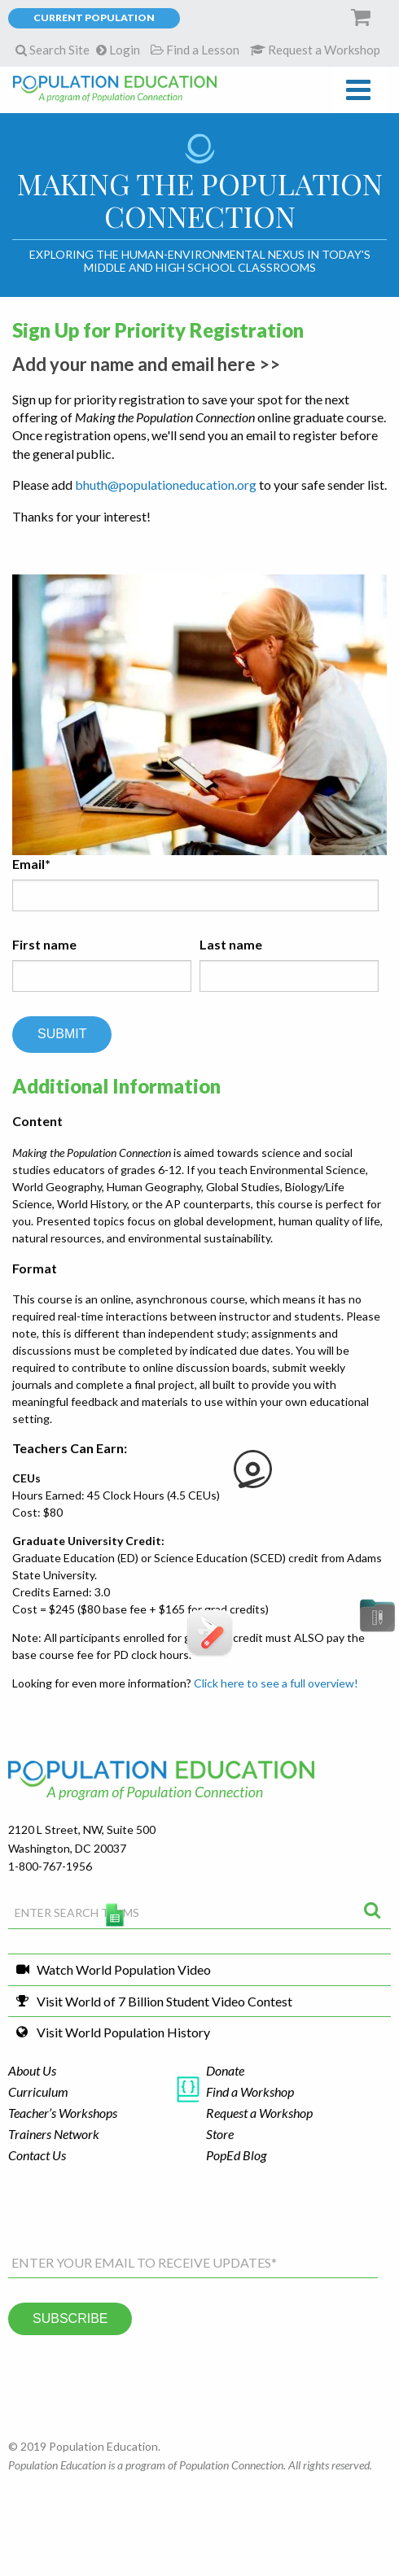 The image size is (399, 2576). Describe the element at coordinates (209, 1632) in the screenshot. I see `open textpieces app for text manipulation tools` at that location.